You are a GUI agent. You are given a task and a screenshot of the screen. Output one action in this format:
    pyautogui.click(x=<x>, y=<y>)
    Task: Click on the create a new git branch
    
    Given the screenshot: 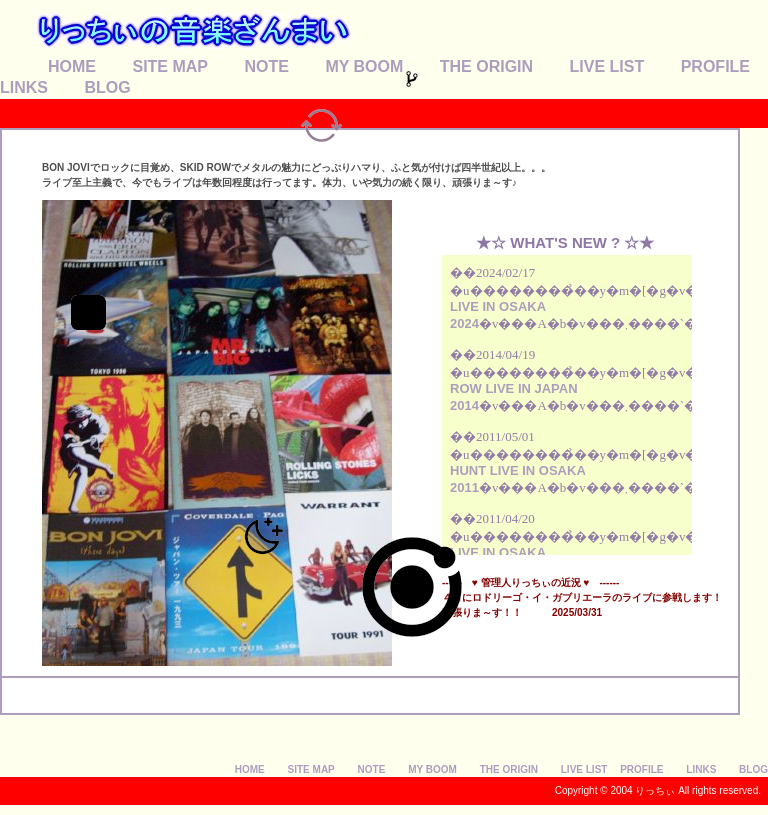 What is the action you would take?
    pyautogui.click(x=412, y=79)
    